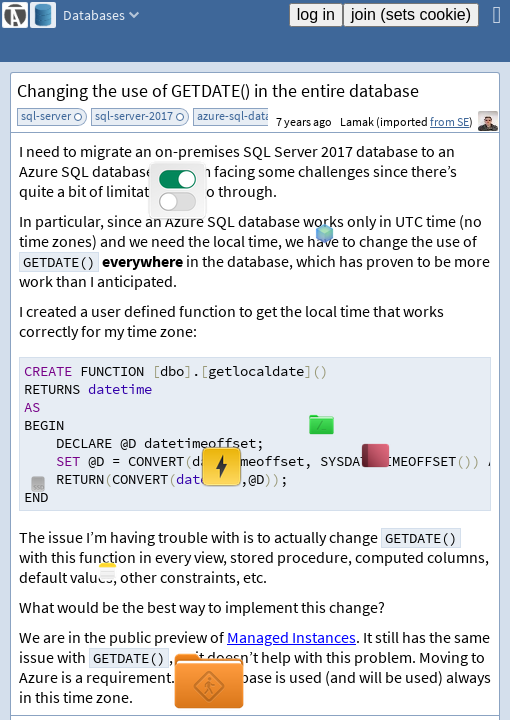 This screenshot has width=510, height=720. What do you see at coordinates (221, 466) in the screenshot?
I see `access power and battery settings` at bounding box center [221, 466].